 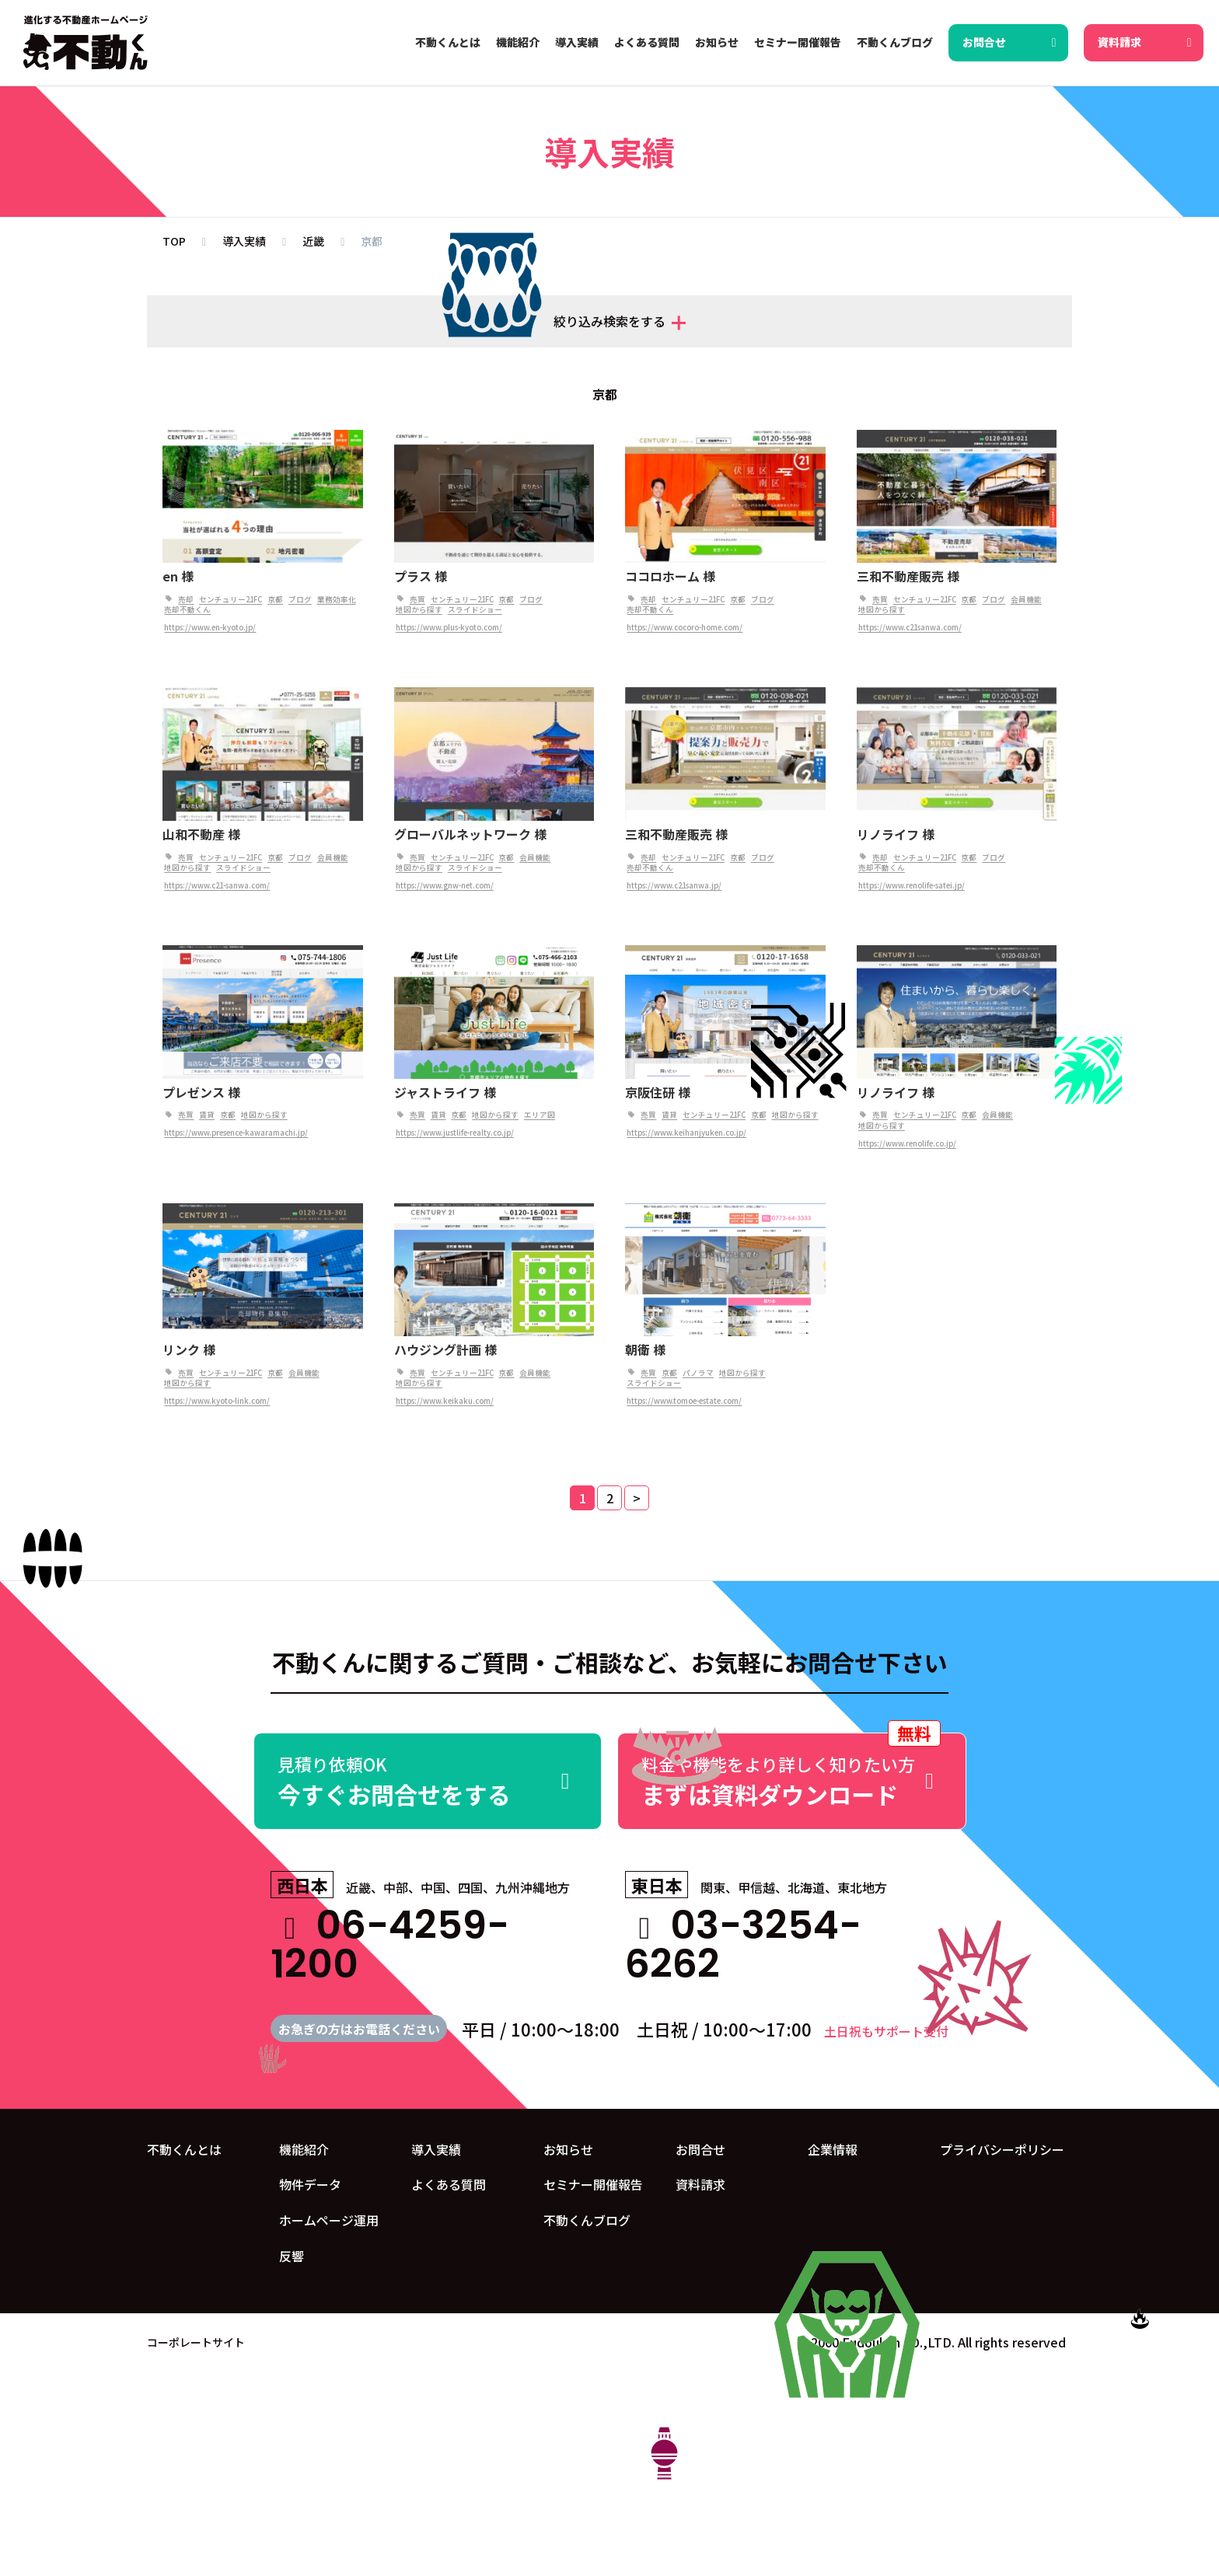 I want to click on sea urchin creature in a game inventory, so click(x=974, y=1977).